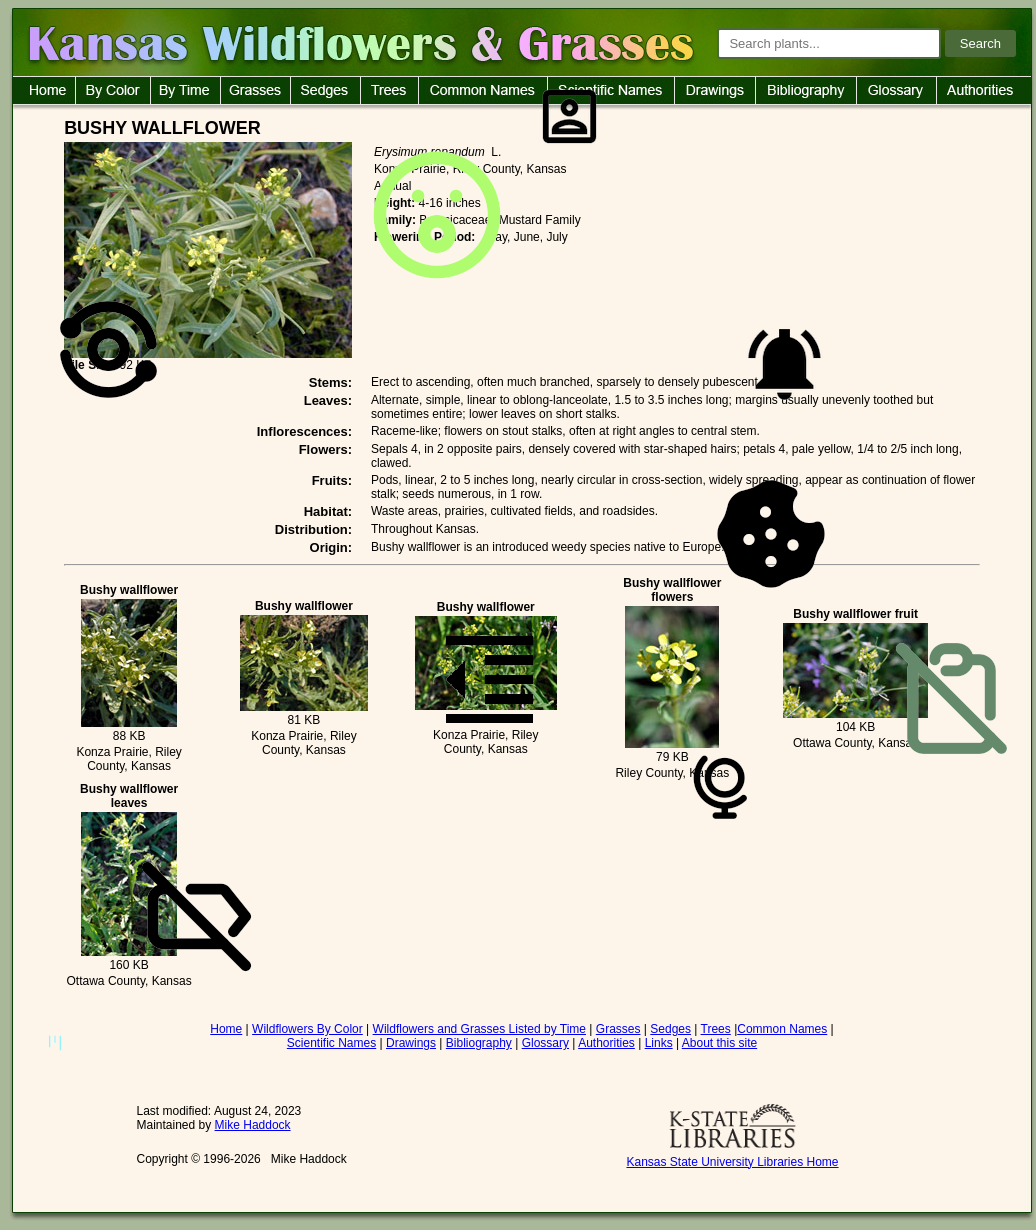 The width and height of the screenshot is (1036, 1230). I want to click on indicates active or incoming notifications, so click(784, 363).